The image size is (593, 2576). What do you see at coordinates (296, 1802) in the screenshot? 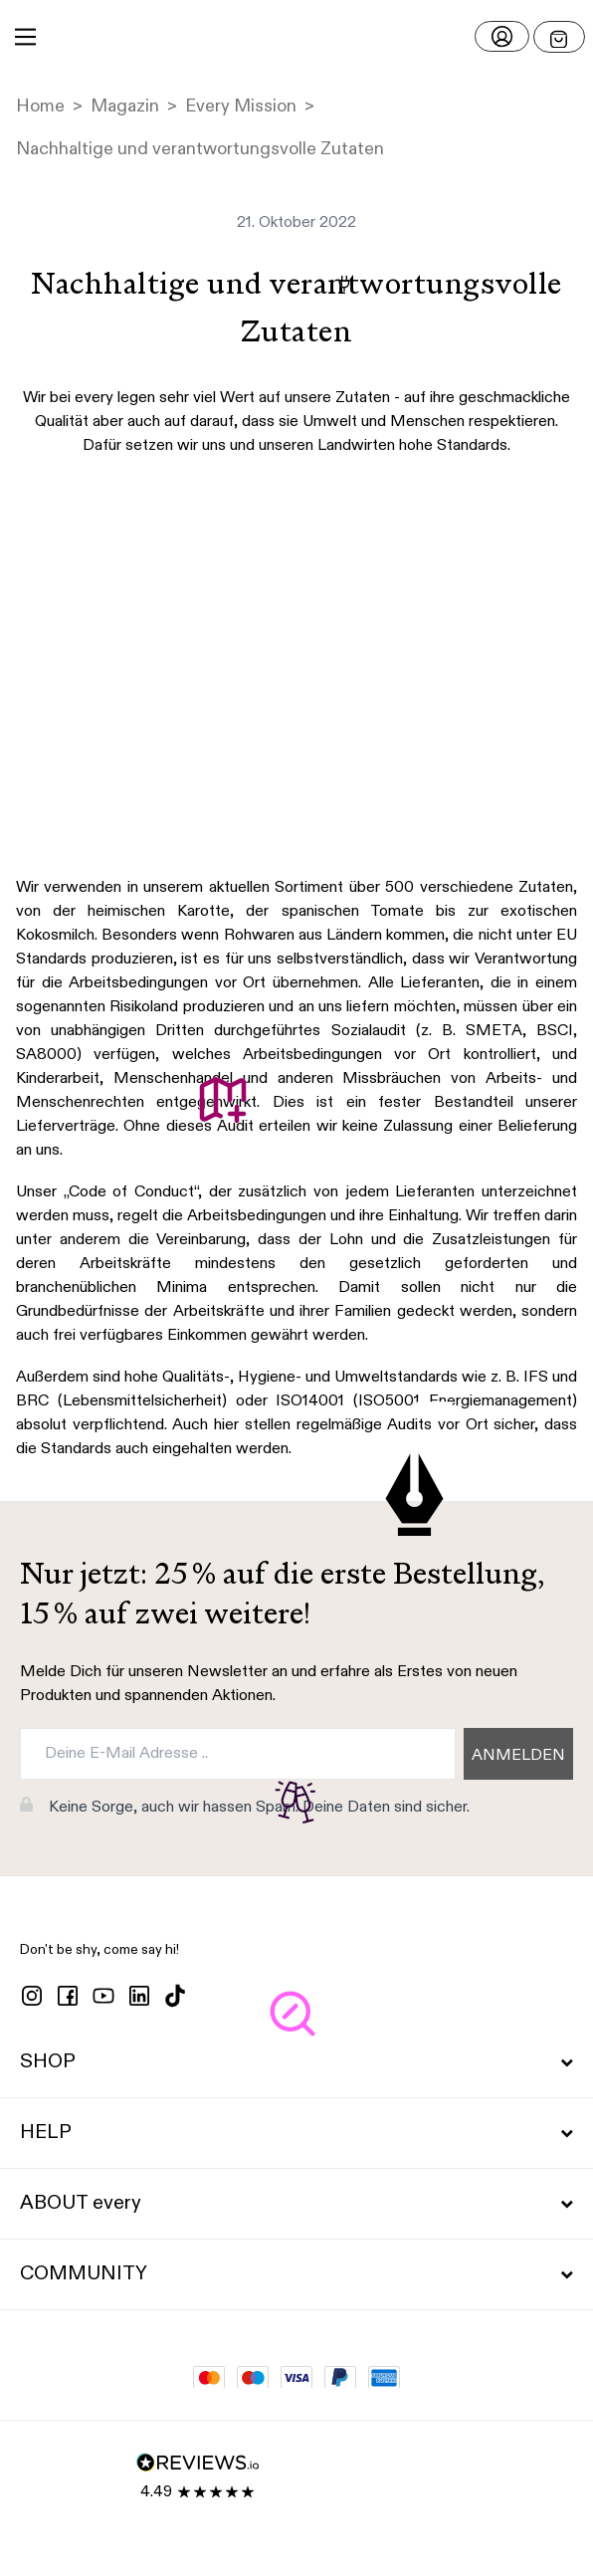
I see `celebrate a milestone or achievement` at bounding box center [296, 1802].